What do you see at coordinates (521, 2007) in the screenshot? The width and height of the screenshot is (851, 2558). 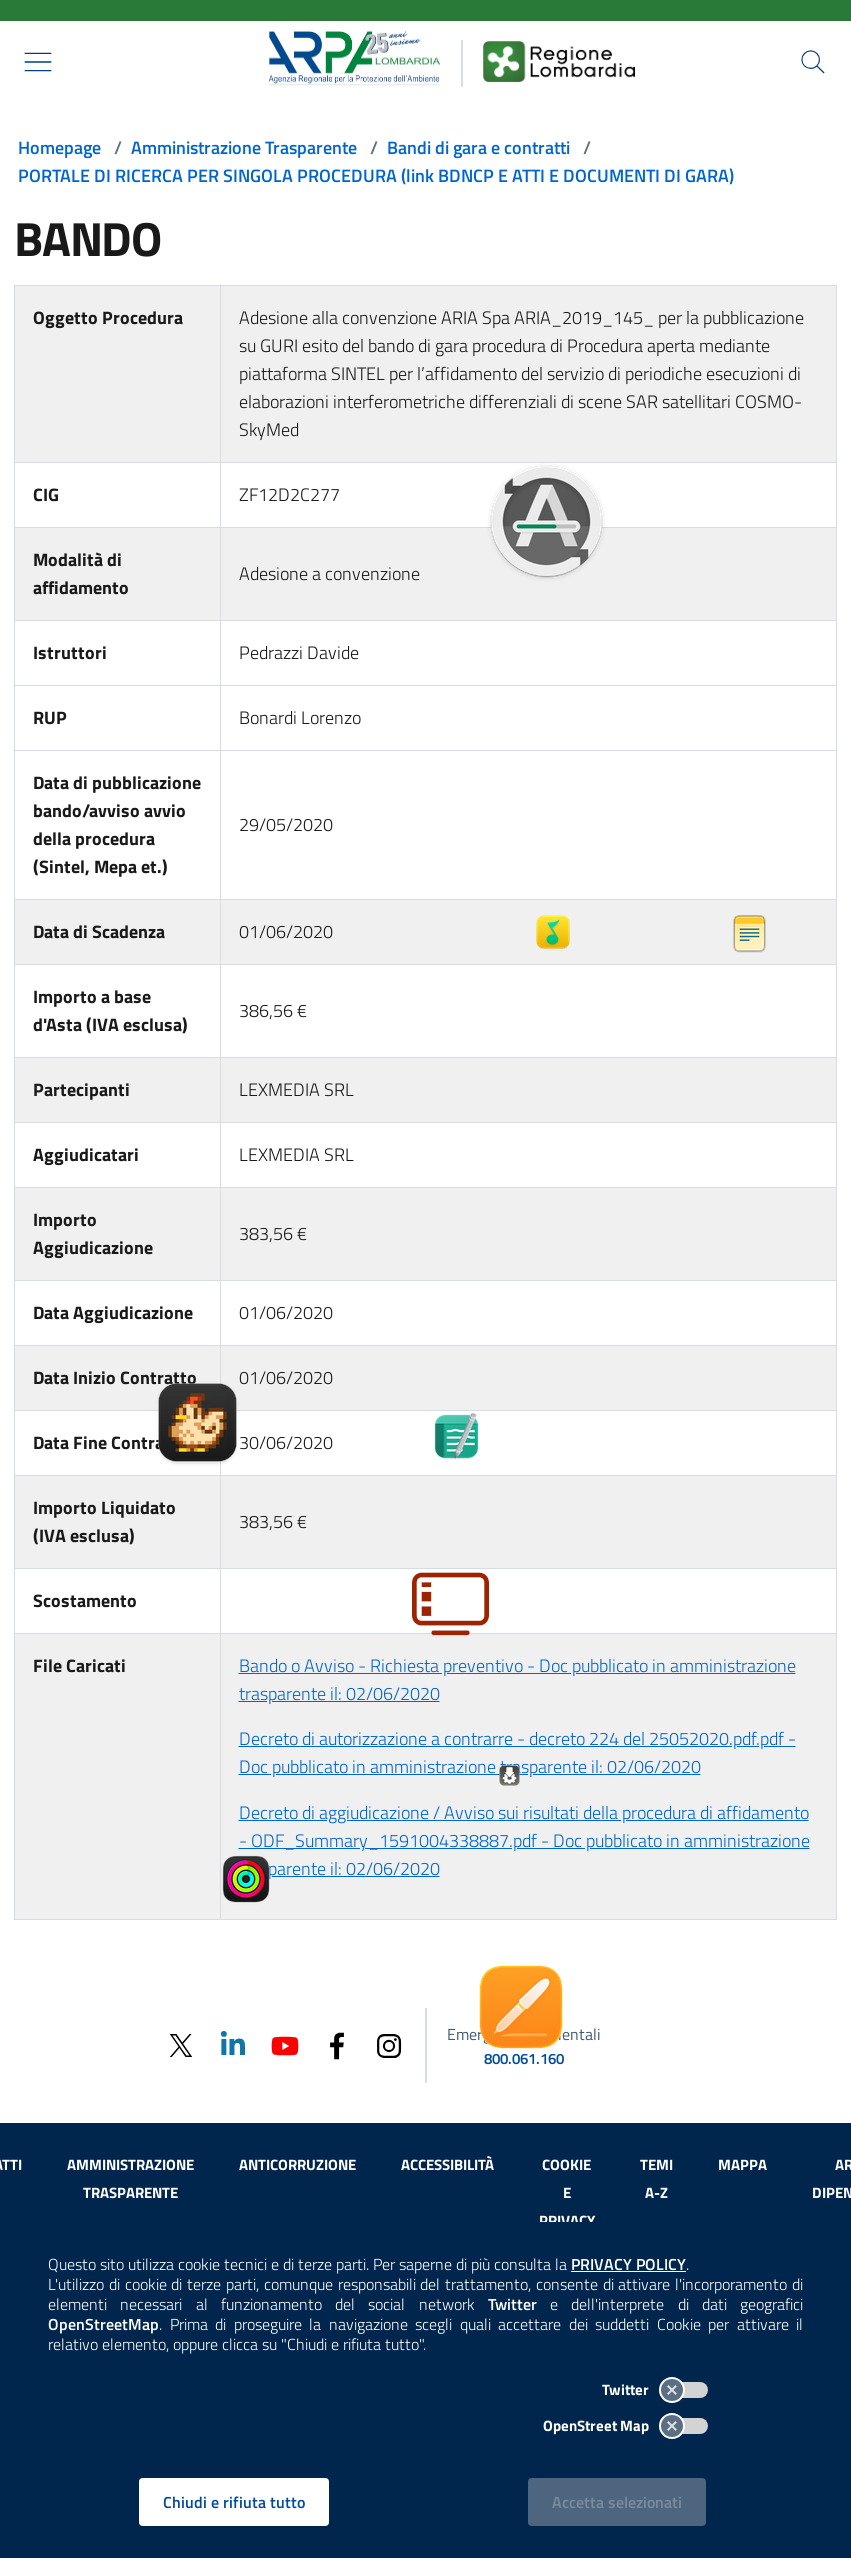 I see `open LibreOffice Impress presentation software` at bounding box center [521, 2007].